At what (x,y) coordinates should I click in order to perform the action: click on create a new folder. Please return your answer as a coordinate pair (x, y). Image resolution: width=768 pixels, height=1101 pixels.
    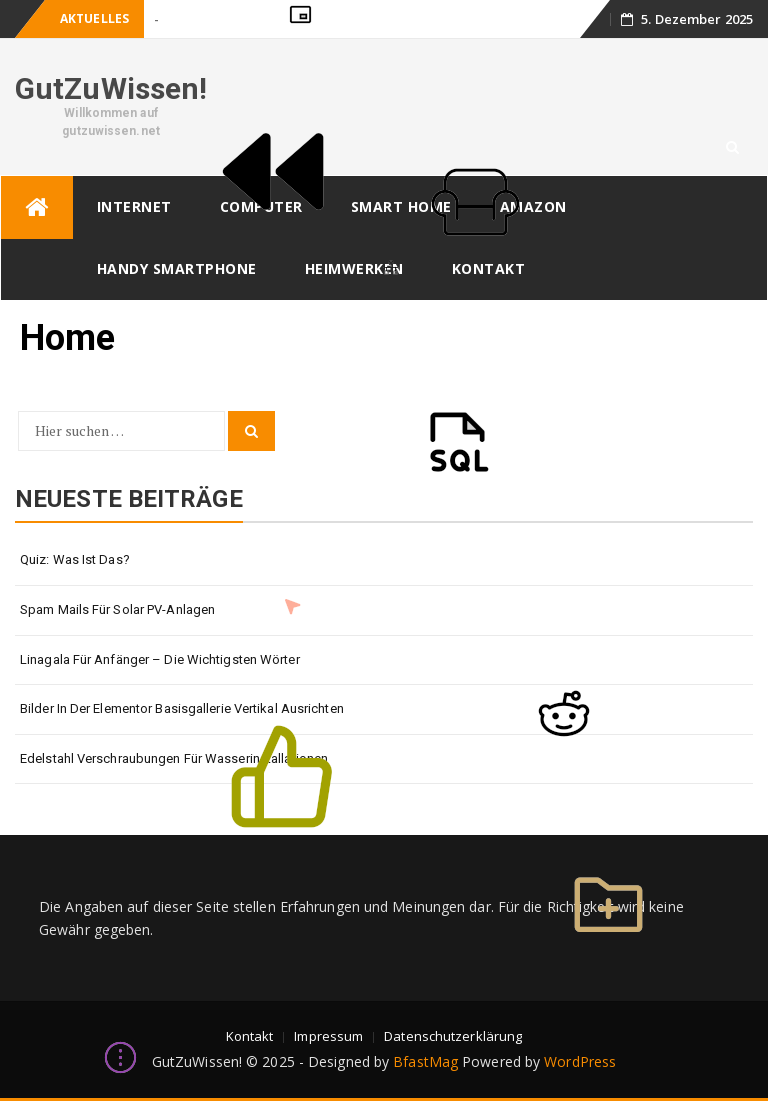
    Looking at the image, I should click on (608, 903).